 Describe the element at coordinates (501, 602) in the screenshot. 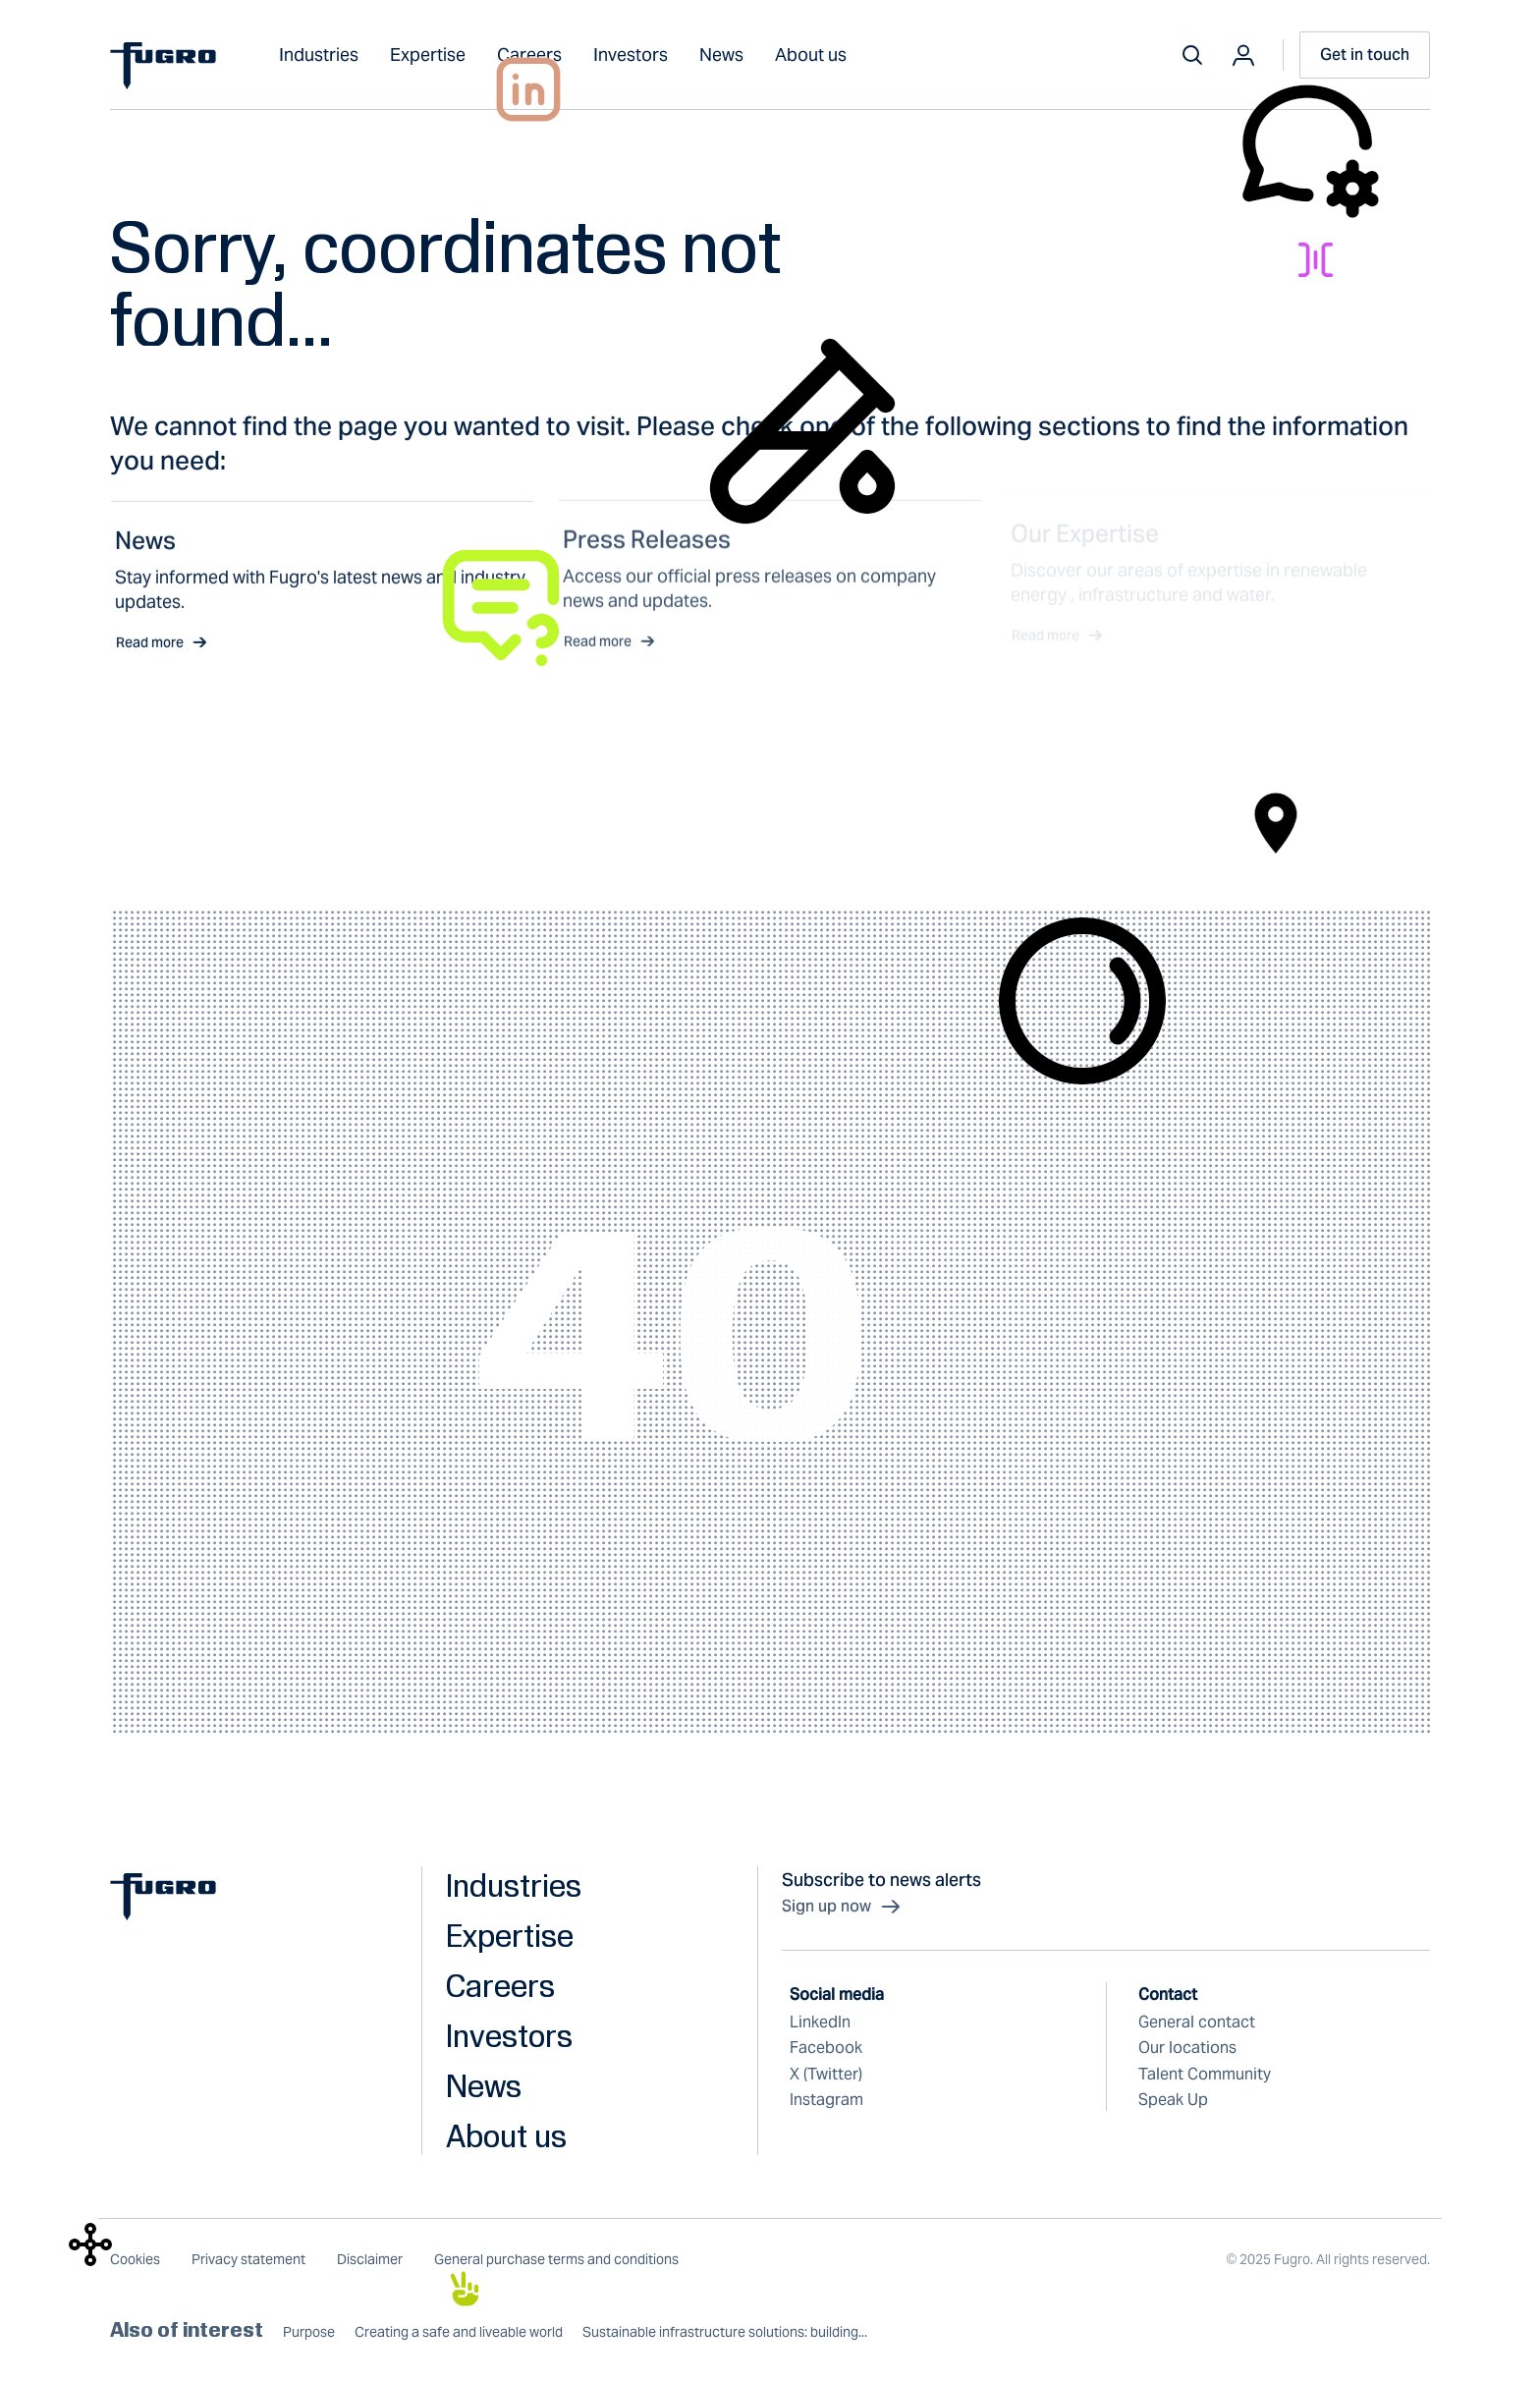

I see `access help or FAQ chat` at that location.